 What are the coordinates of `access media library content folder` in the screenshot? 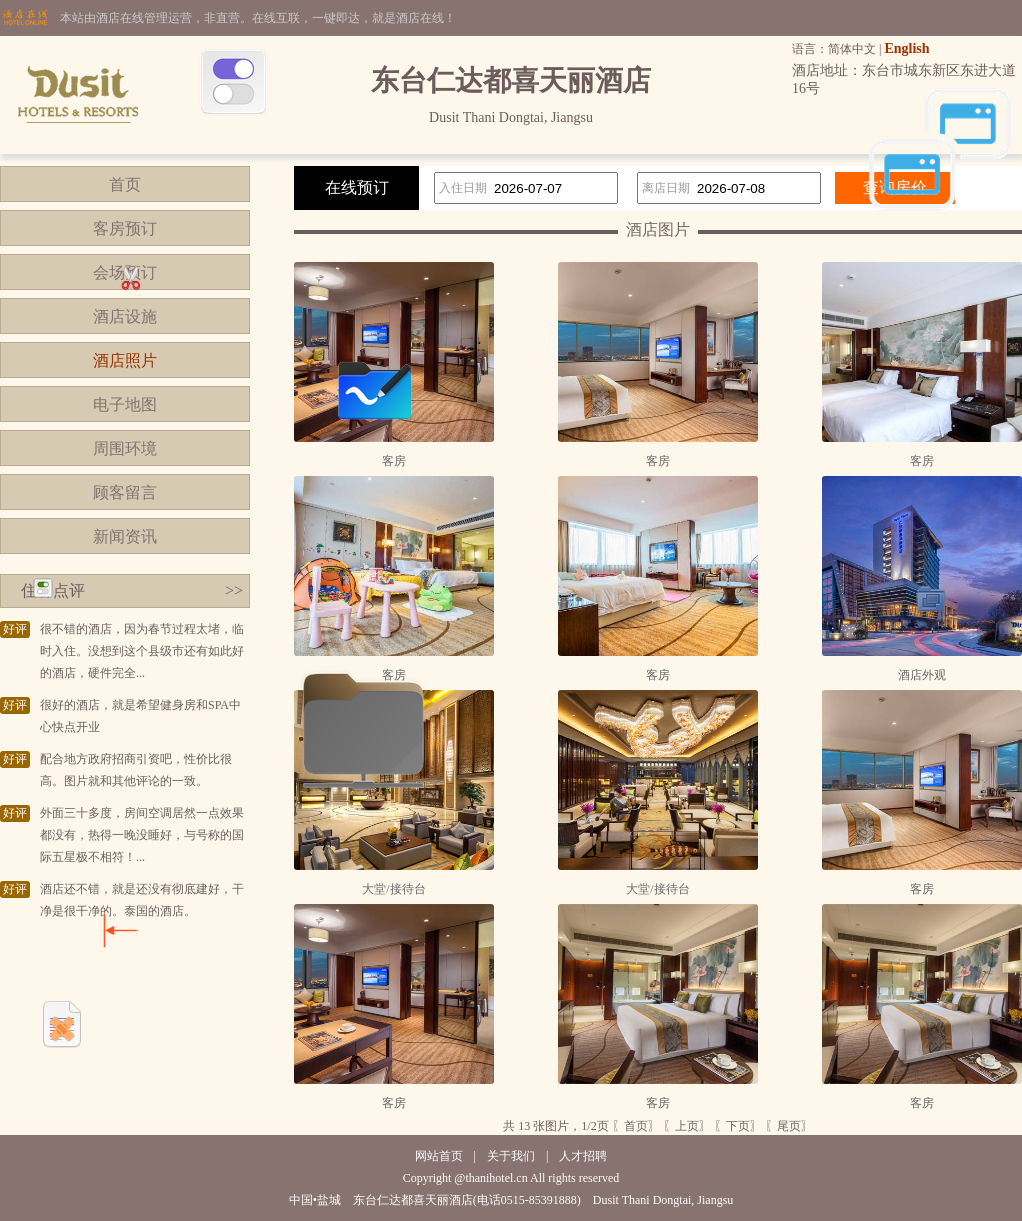 It's located at (931, 599).